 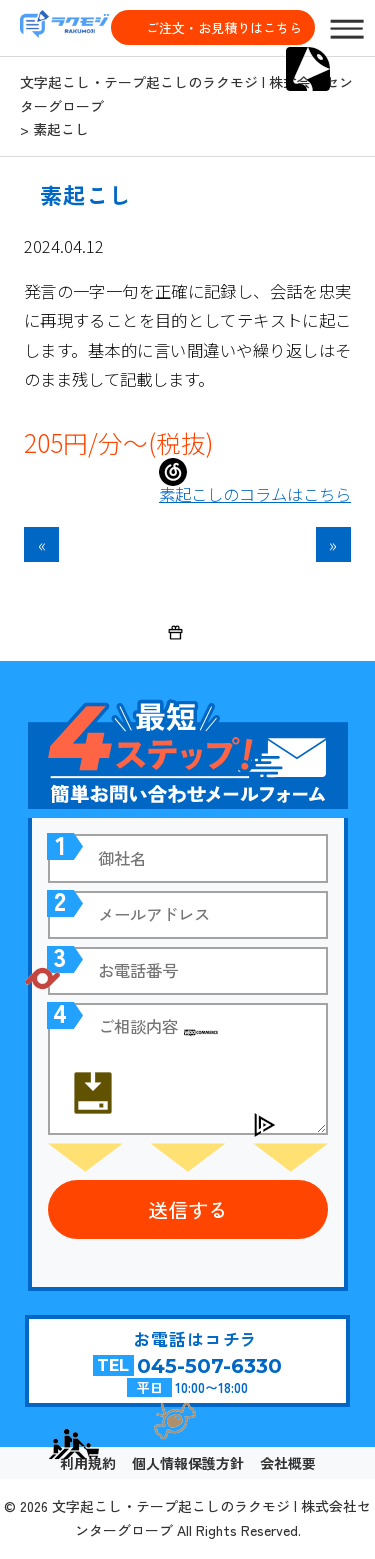 I want to click on open netease cloud music app, so click(x=173, y=472).